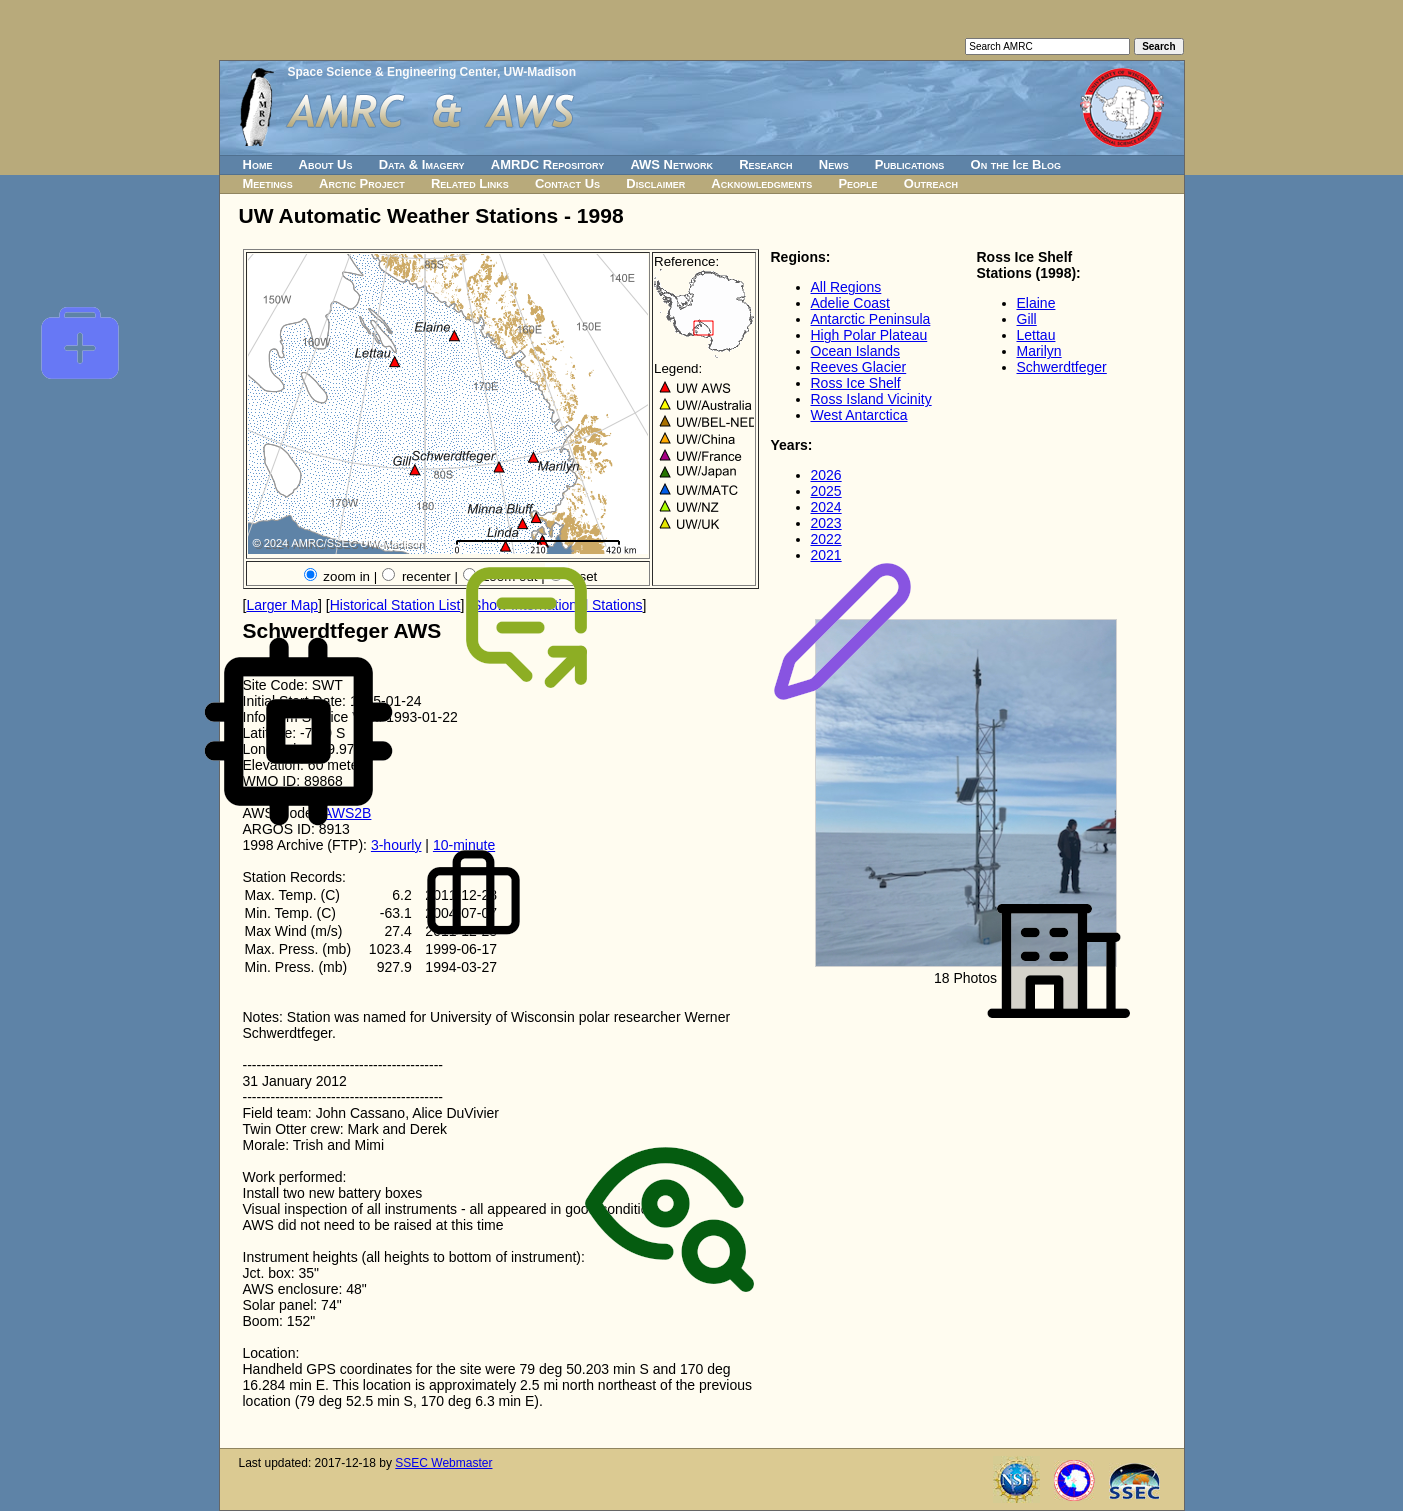  What do you see at coordinates (298, 731) in the screenshot?
I see `view system performance or processor usage` at bounding box center [298, 731].